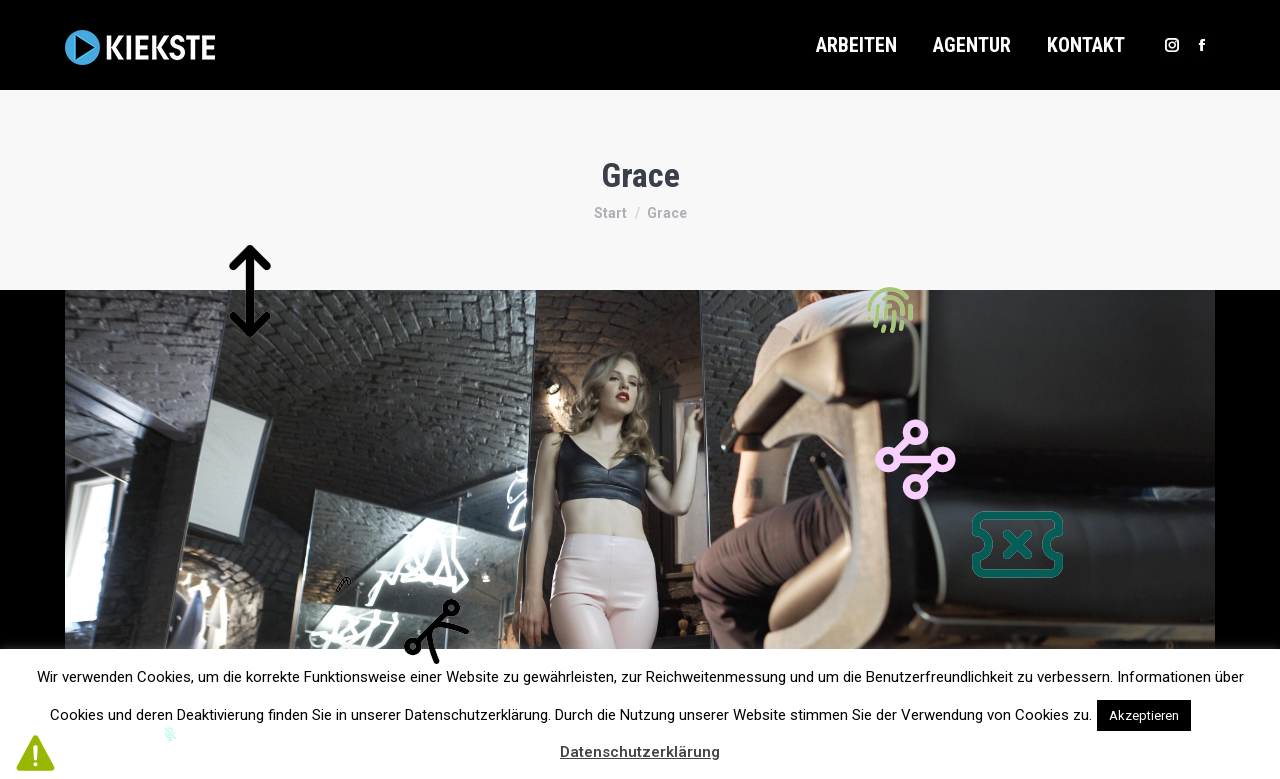 The height and width of the screenshot is (779, 1280). What do you see at coordinates (250, 291) in the screenshot?
I see `resize element vertically` at bounding box center [250, 291].